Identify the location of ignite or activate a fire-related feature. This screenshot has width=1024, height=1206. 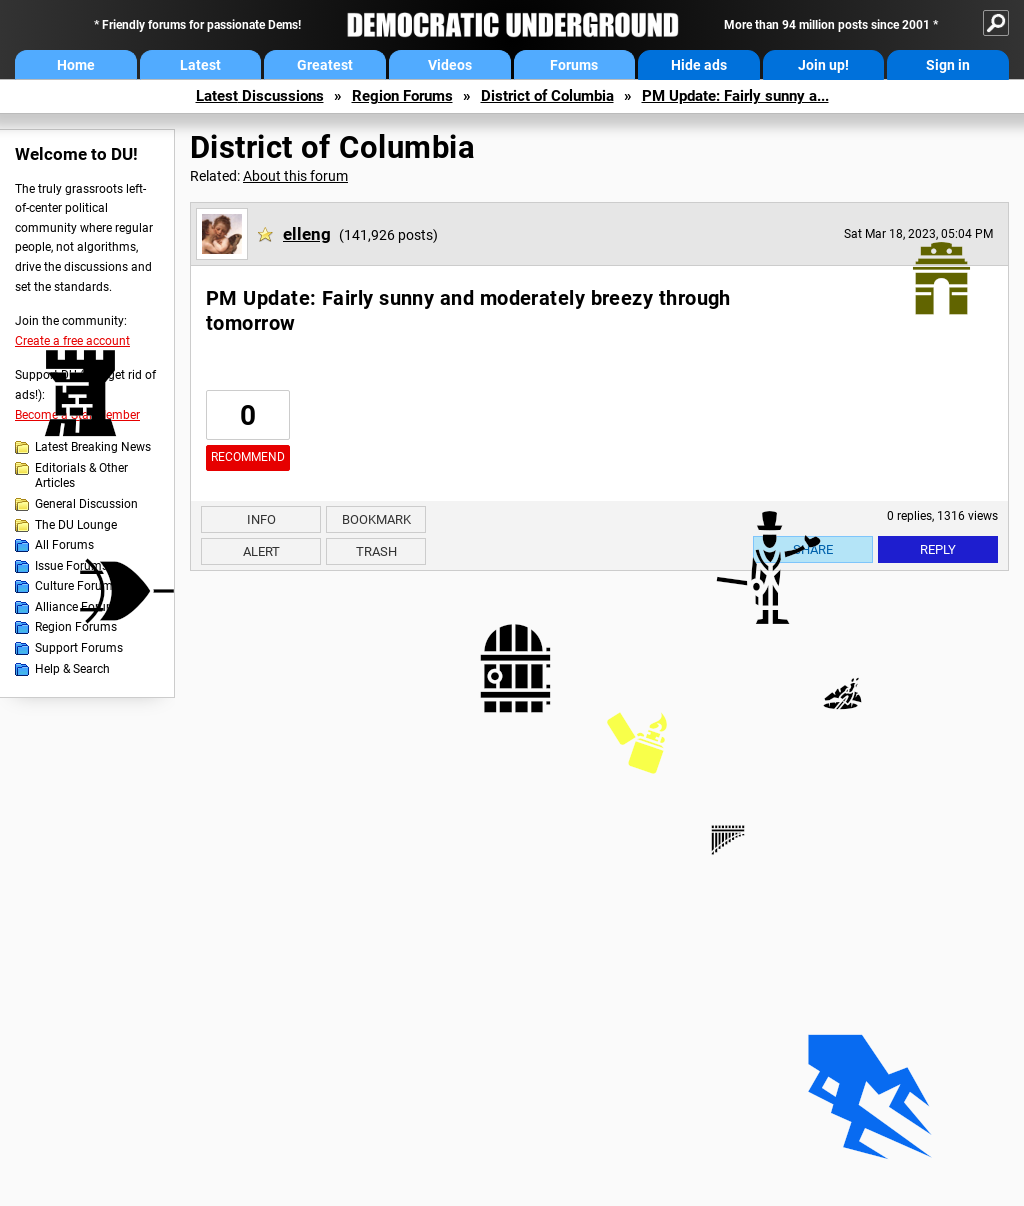
(637, 743).